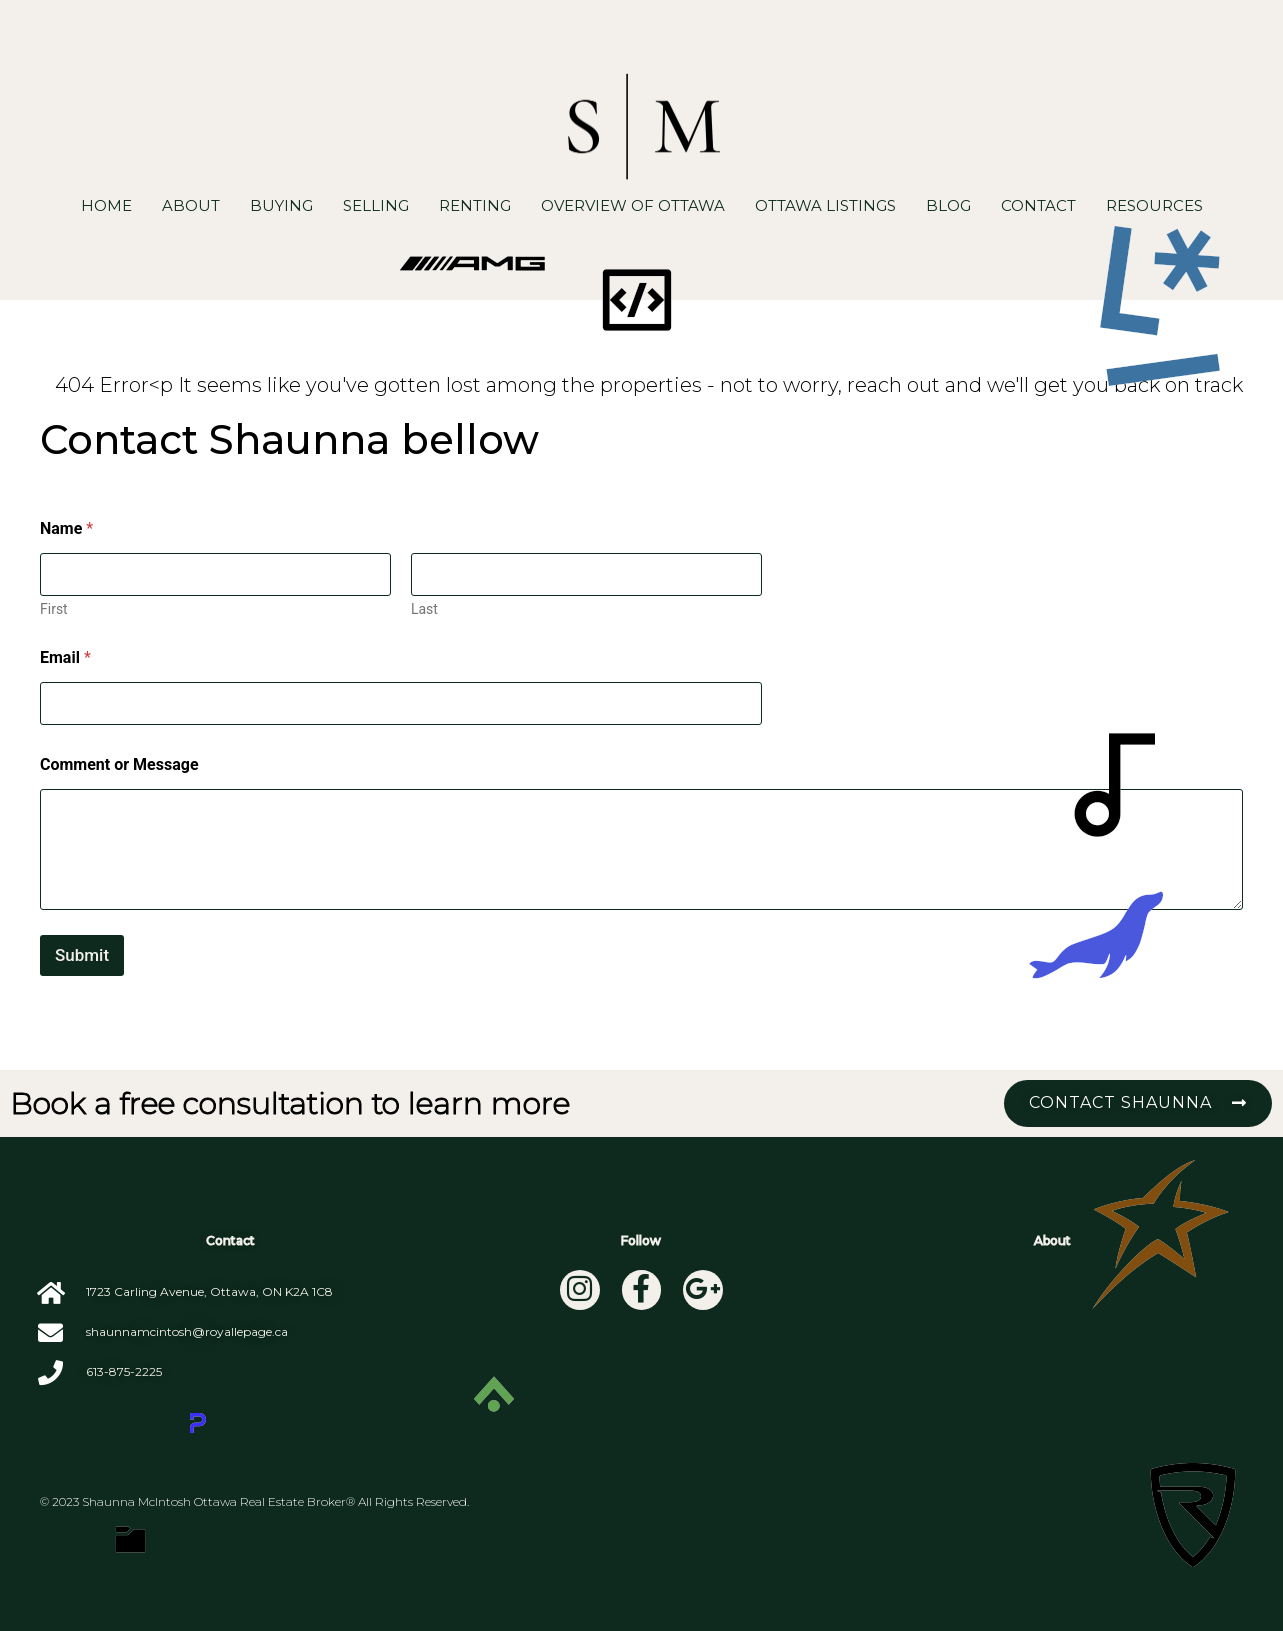  Describe the element at coordinates (198, 1423) in the screenshot. I see `open Proton app or services` at that location.